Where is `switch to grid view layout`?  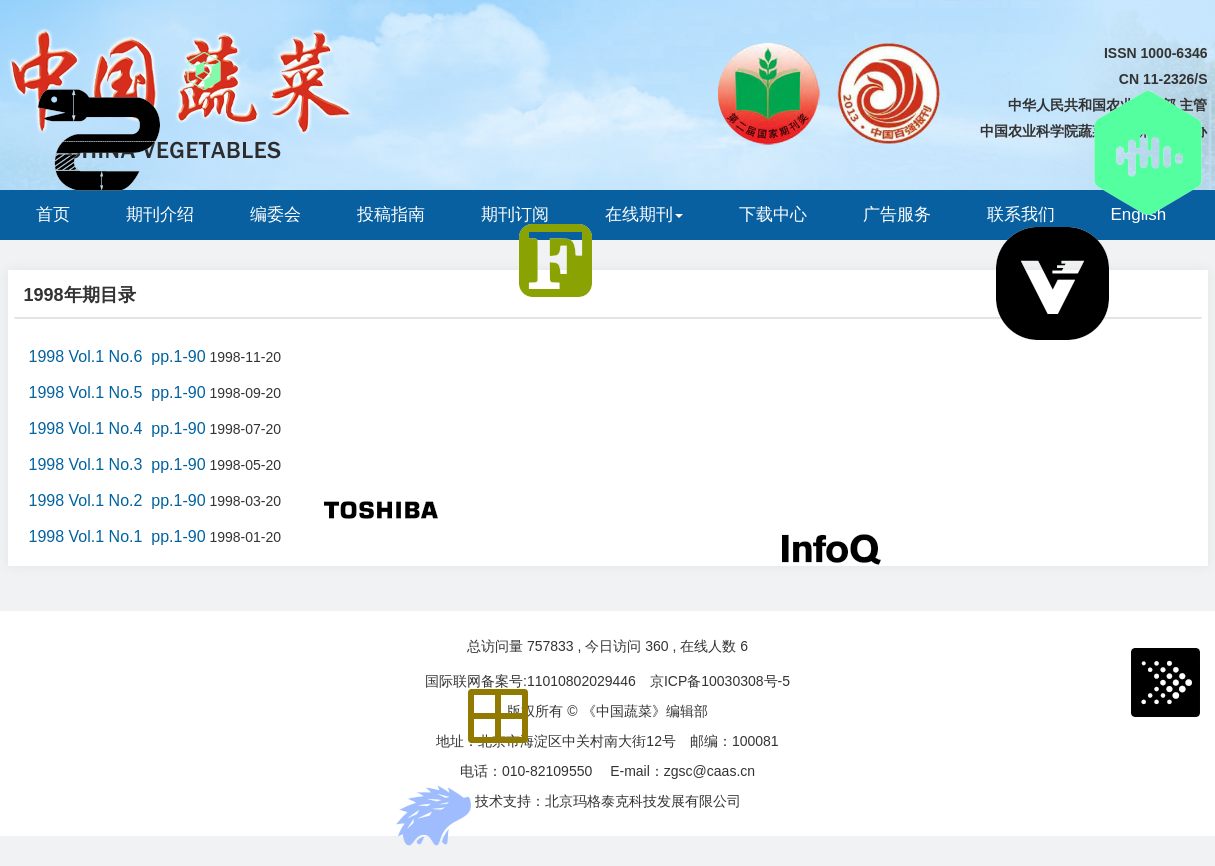 switch to grid view layout is located at coordinates (498, 716).